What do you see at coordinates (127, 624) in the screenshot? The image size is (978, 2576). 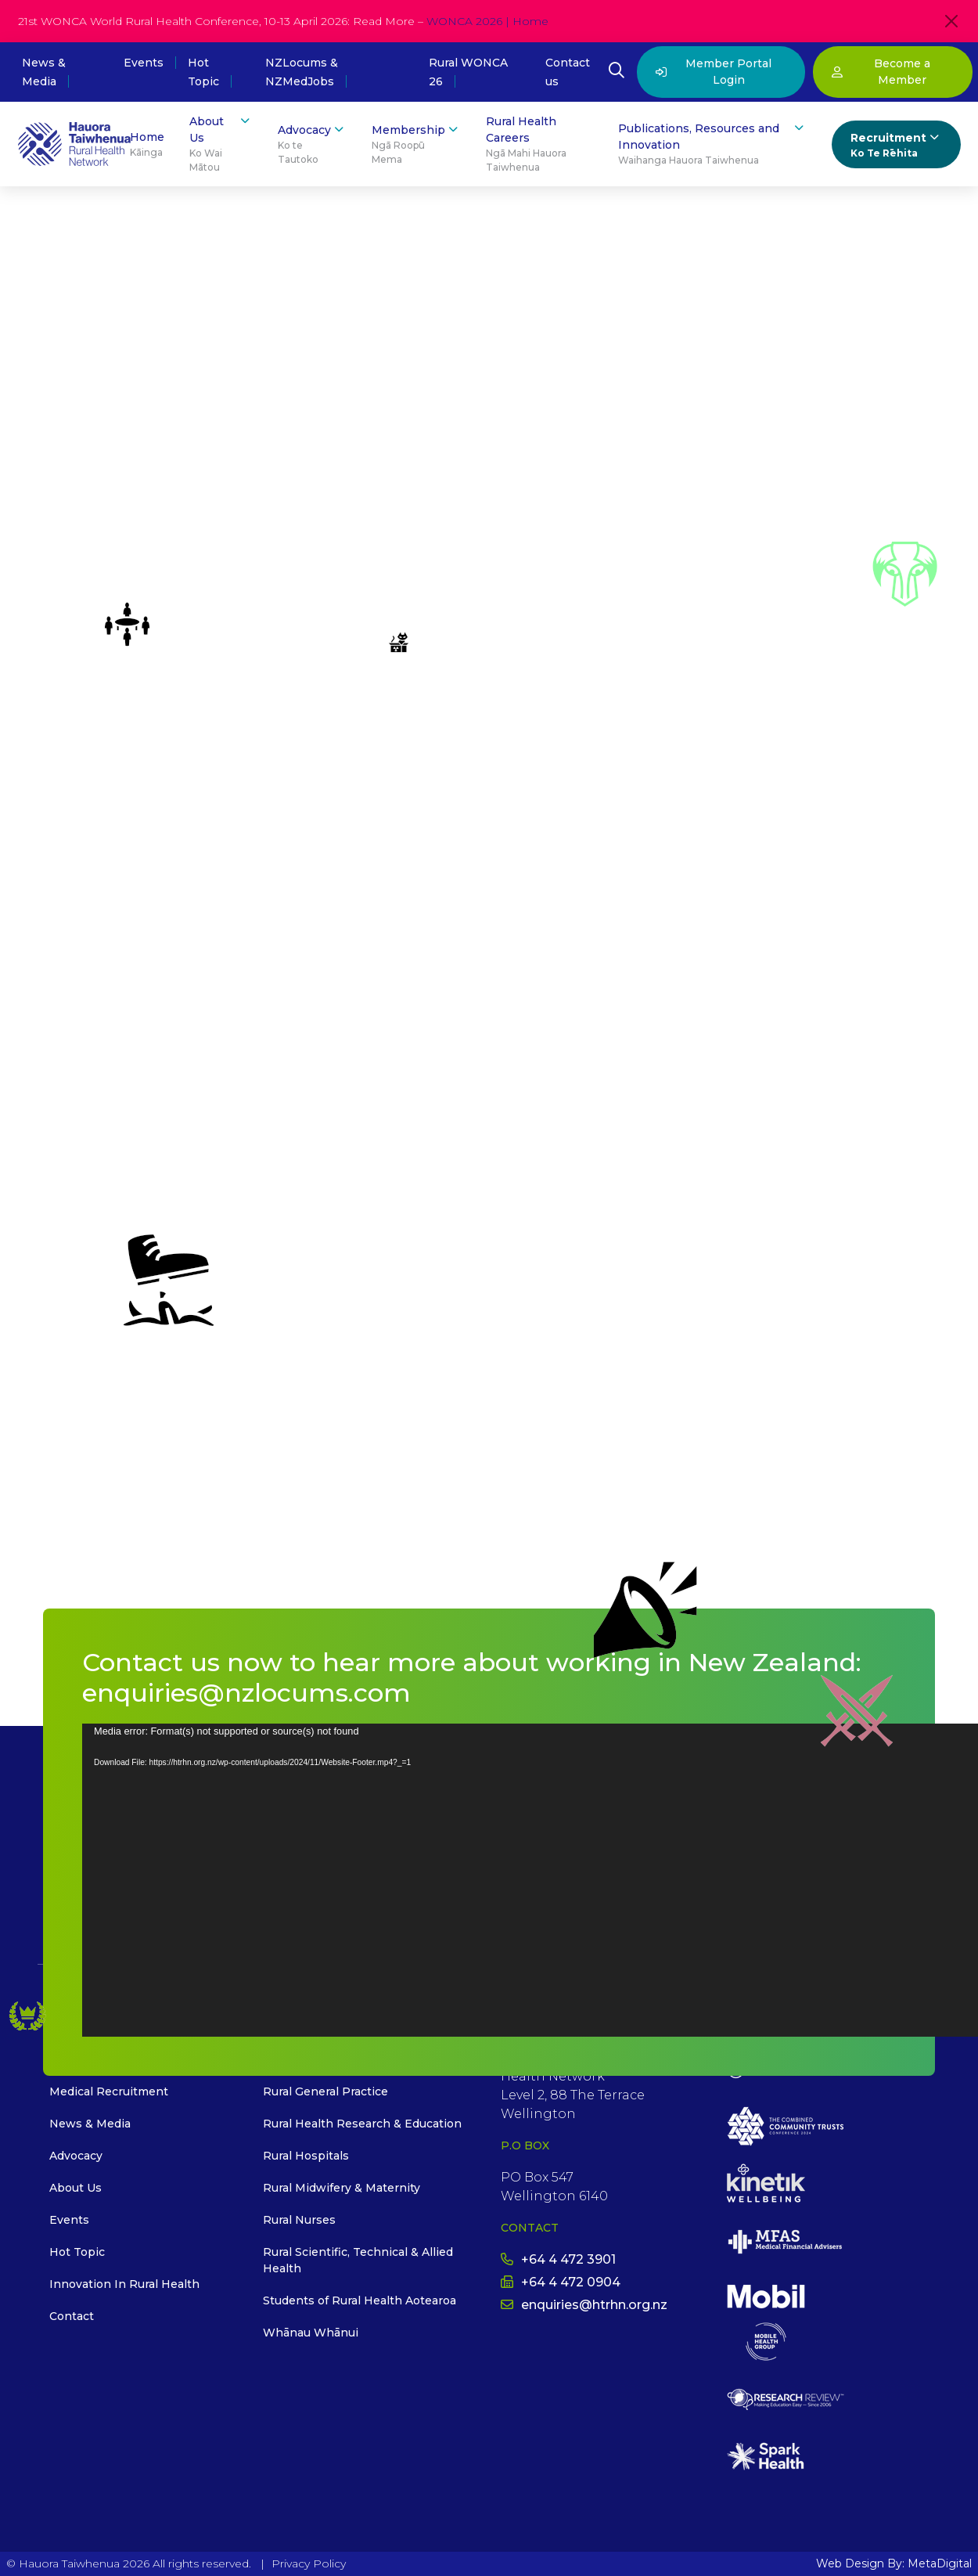 I see `join or schedule a meeting` at bounding box center [127, 624].